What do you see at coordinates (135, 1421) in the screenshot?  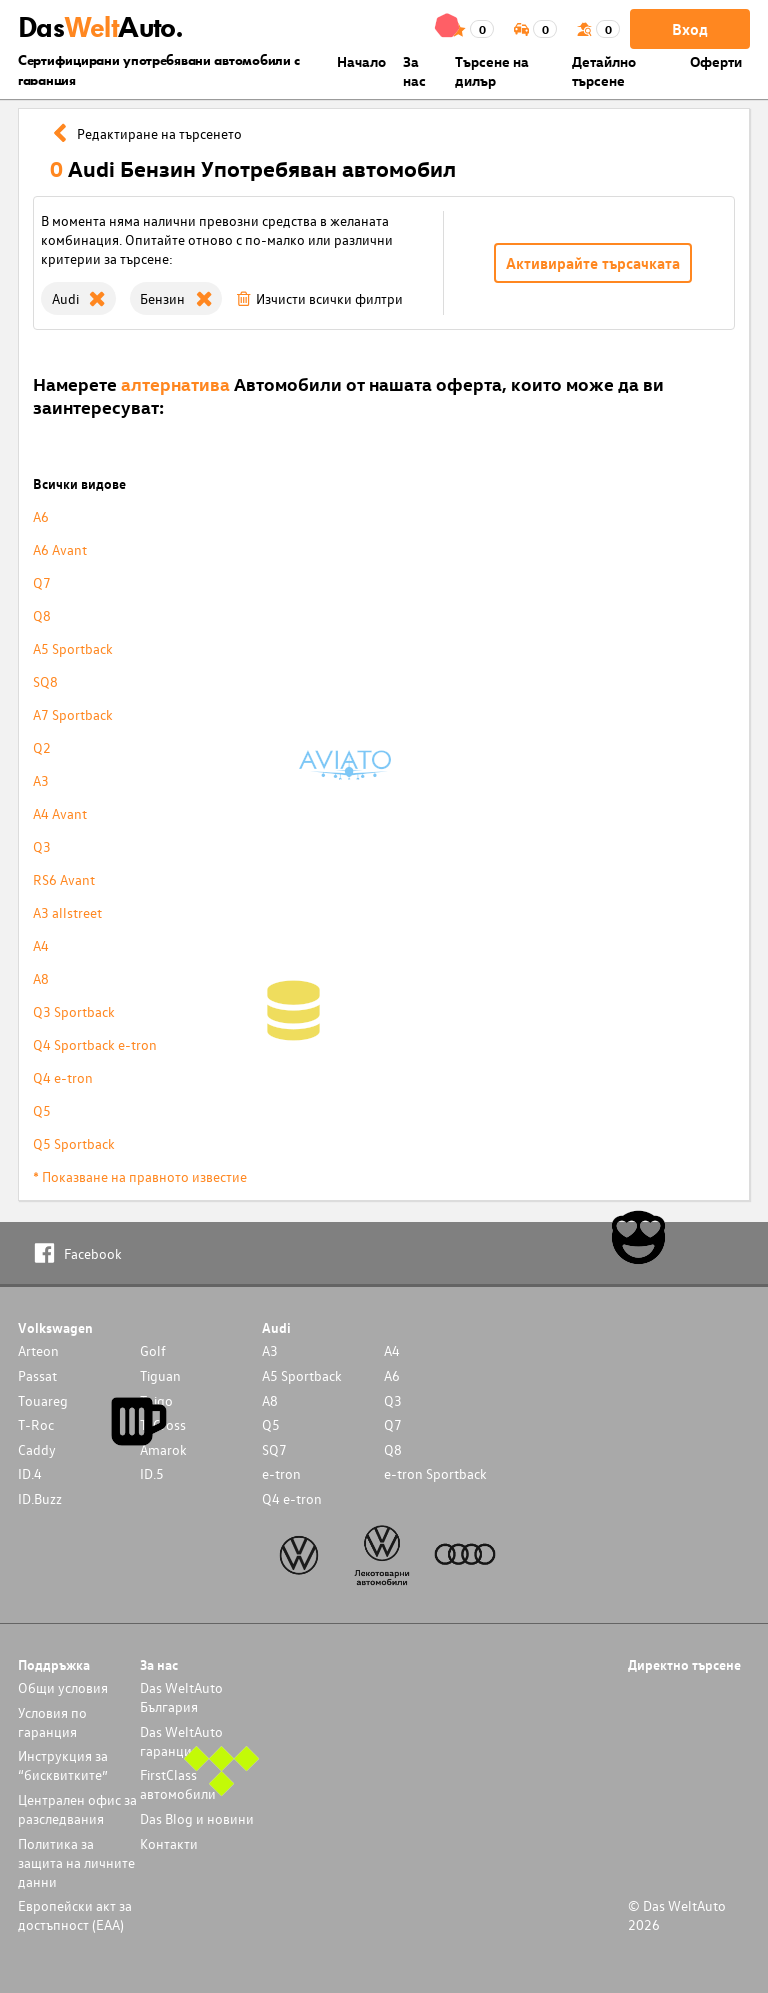 I see `view nearby bars or breweries` at bounding box center [135, 1421].